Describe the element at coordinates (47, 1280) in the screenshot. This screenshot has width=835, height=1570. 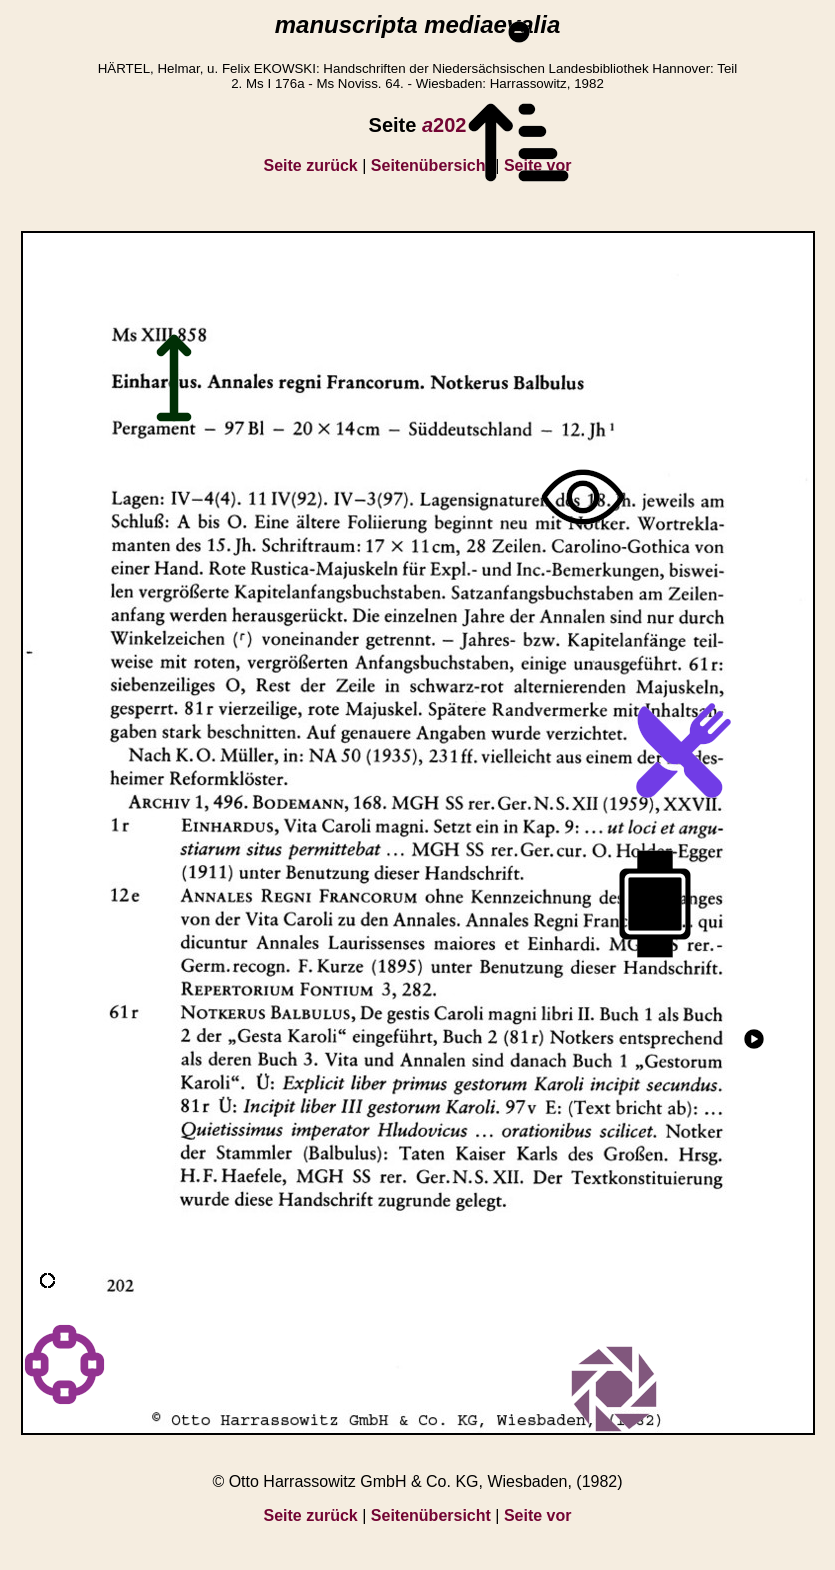
I see `loading or processing in progress` at that location.